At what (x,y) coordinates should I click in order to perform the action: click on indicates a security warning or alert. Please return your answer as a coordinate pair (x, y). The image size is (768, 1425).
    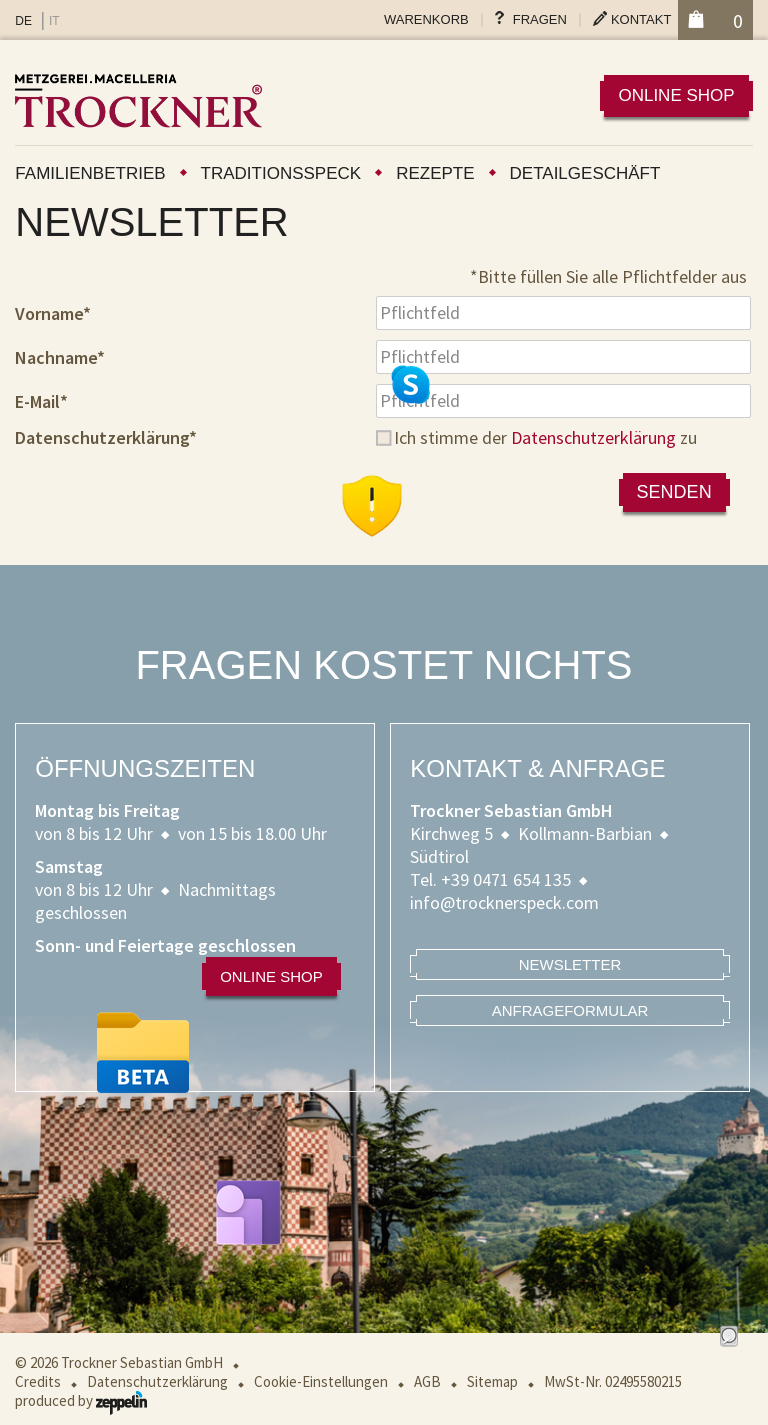
    Looking at the image, I should click on (372, 506).